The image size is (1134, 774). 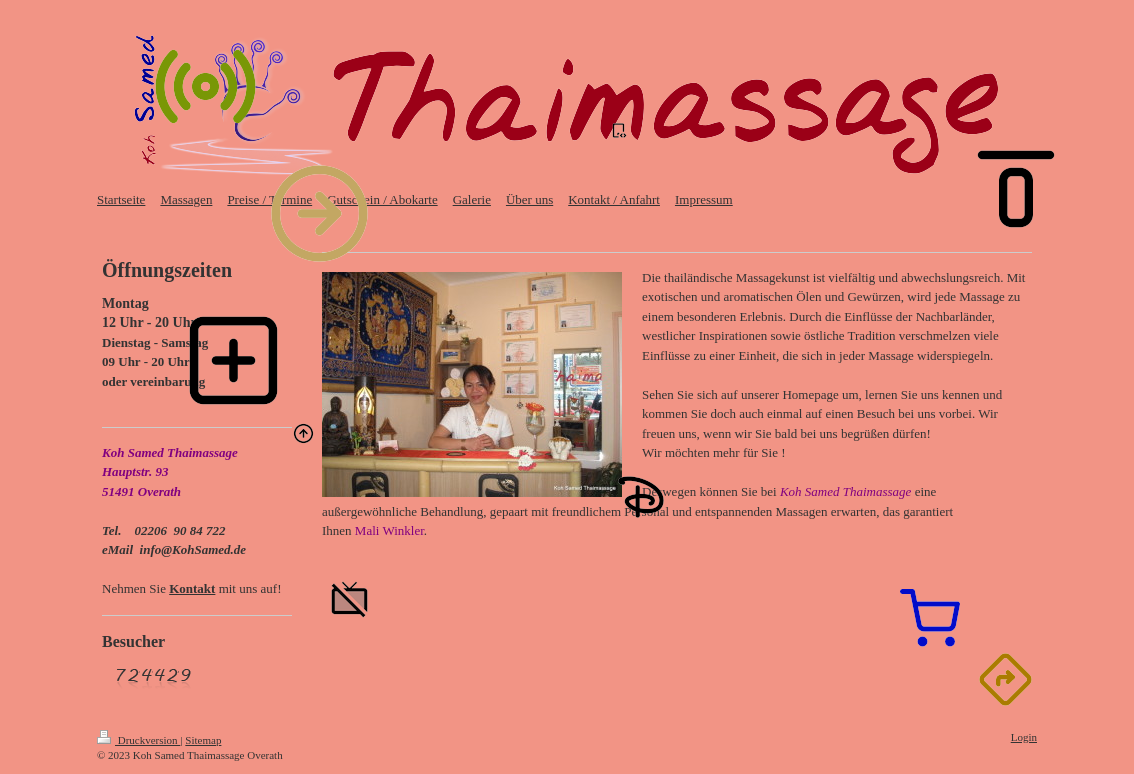 I want to click on access radio or audio streaming, so click(x=205, y=86).